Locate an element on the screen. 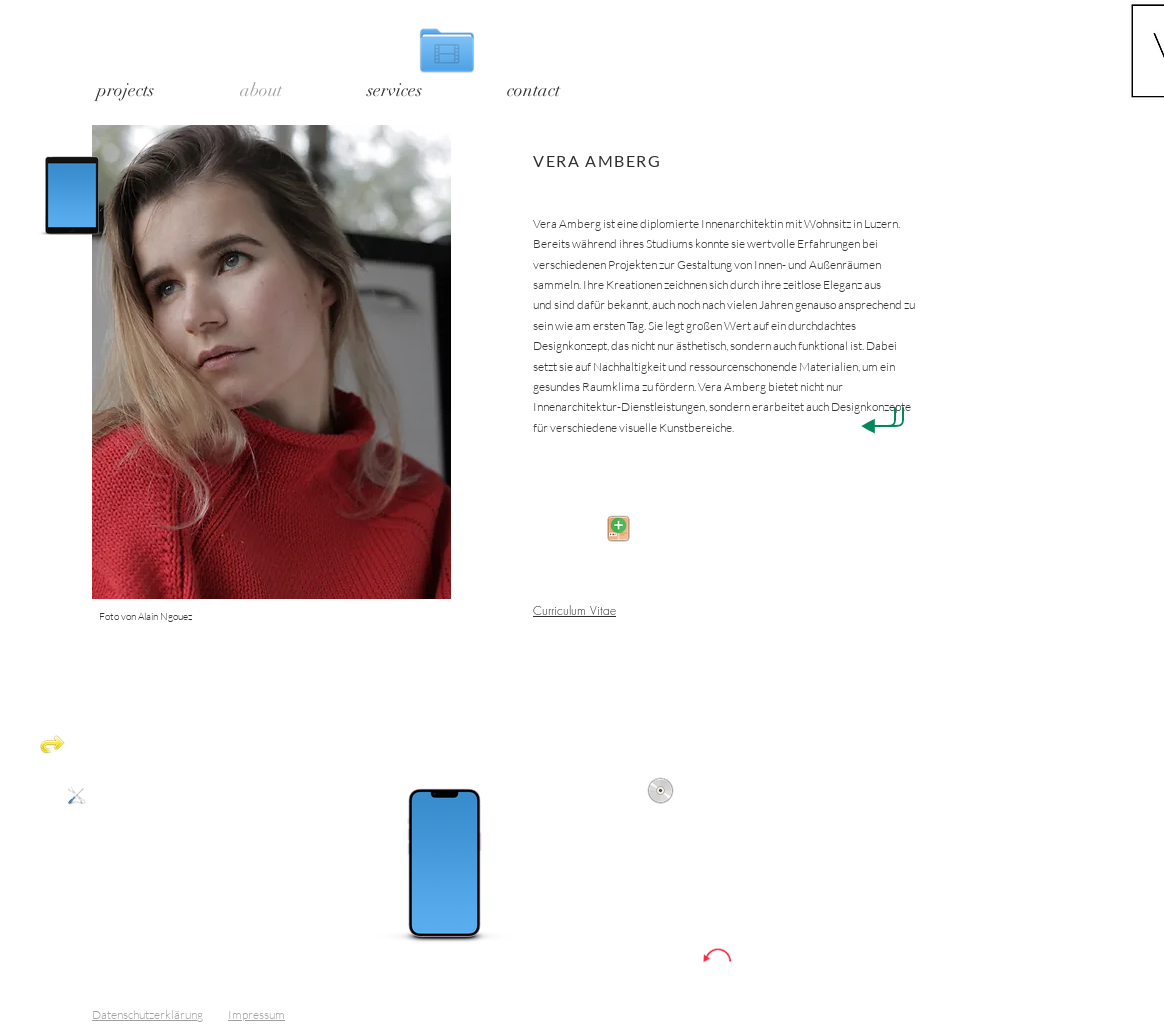 The image size is (1164, 1035). open system preferences is located at coordinates (76, 795).